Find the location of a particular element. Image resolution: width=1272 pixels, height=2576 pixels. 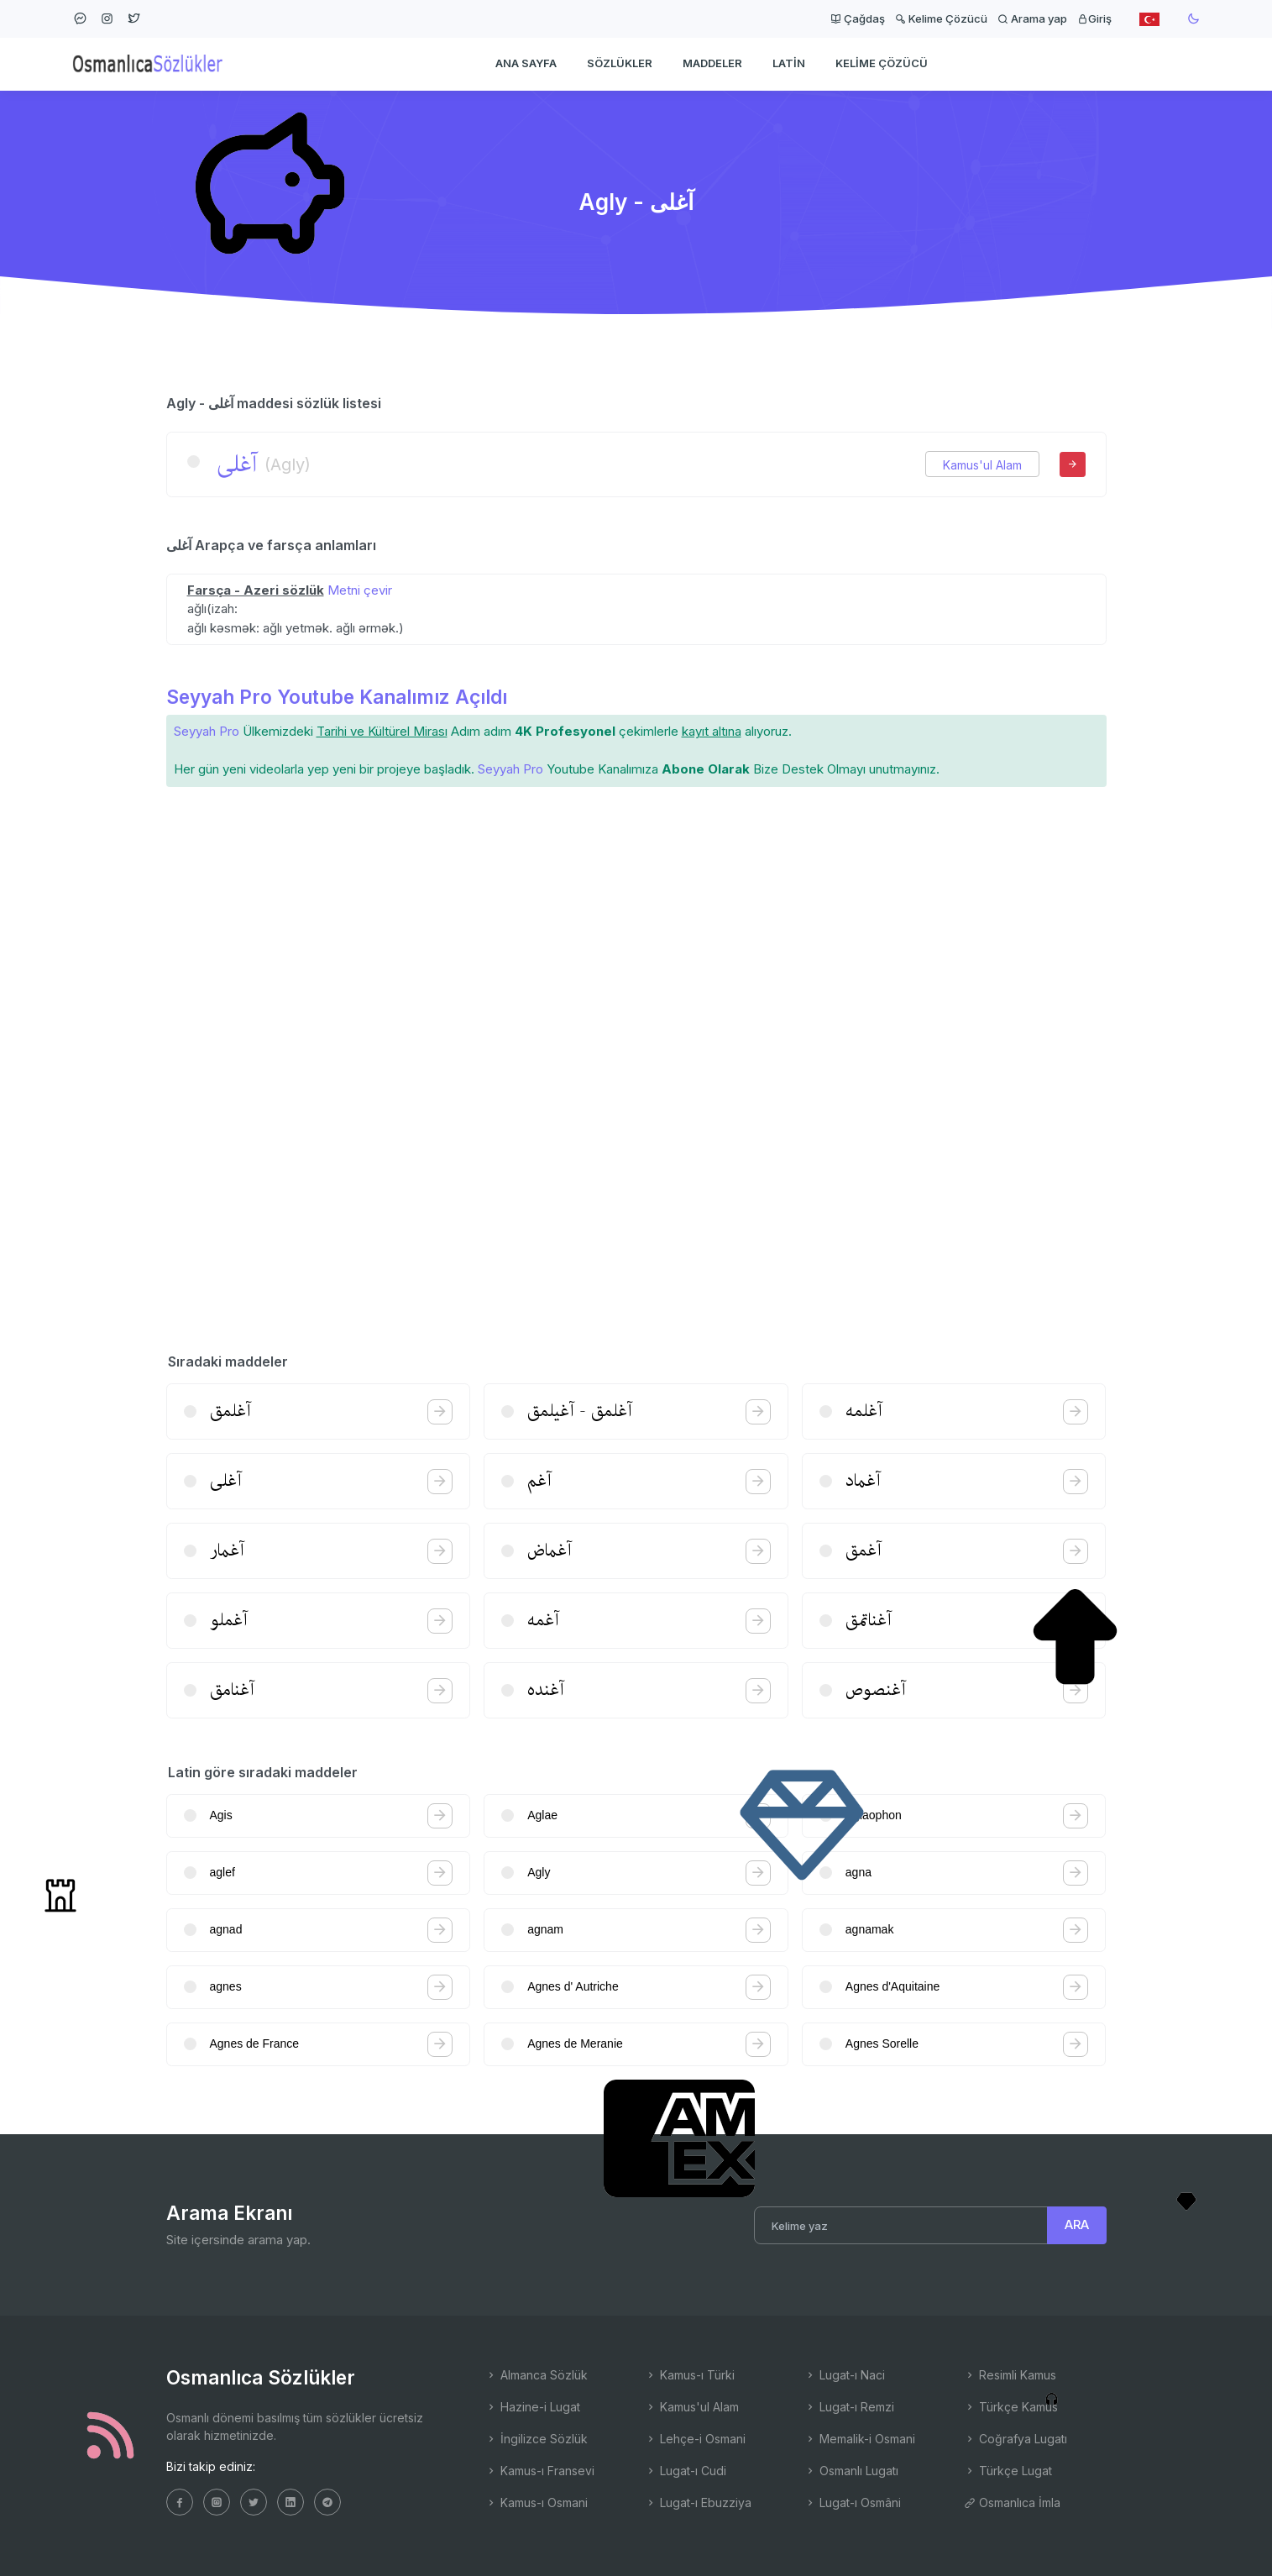

upvote or like content is located at coordinates (1075, 1635).